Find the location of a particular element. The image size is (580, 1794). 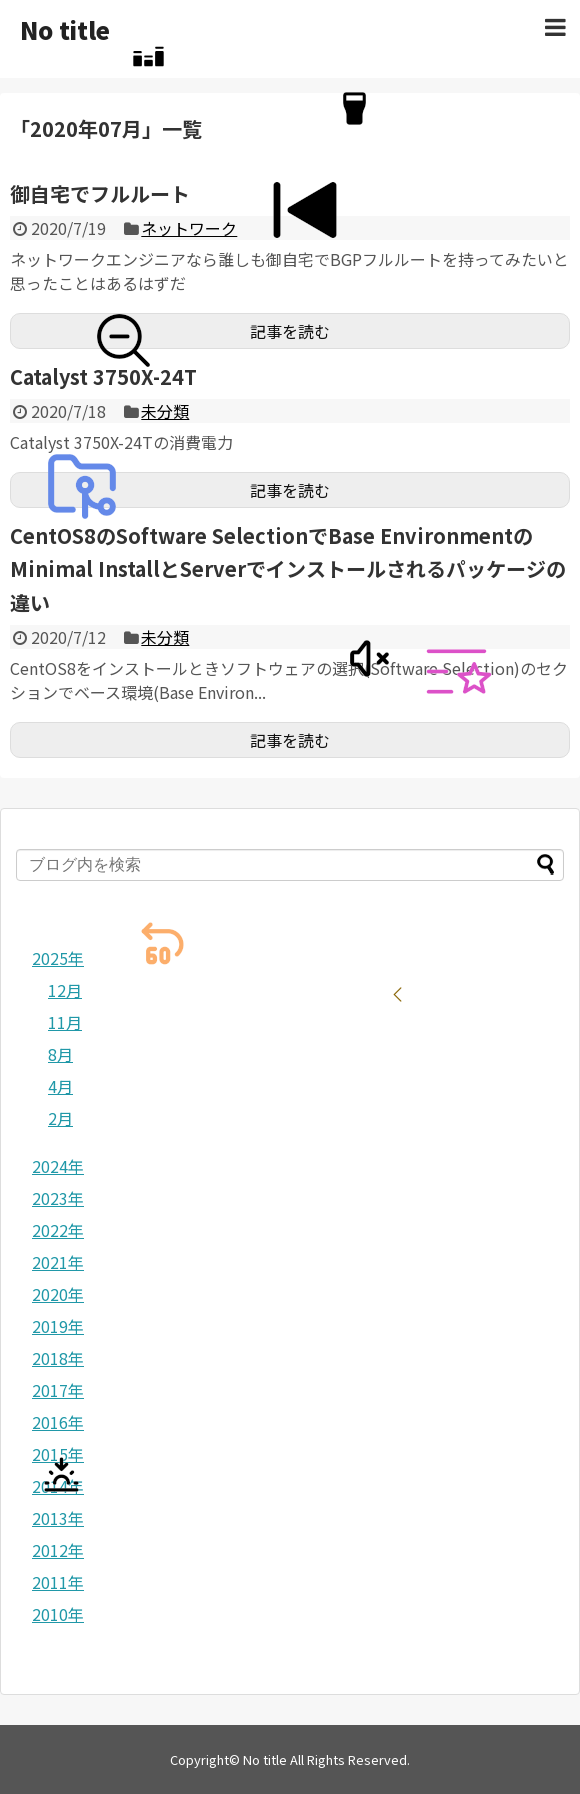

skip to previous track is located at coordinates (305, 210).